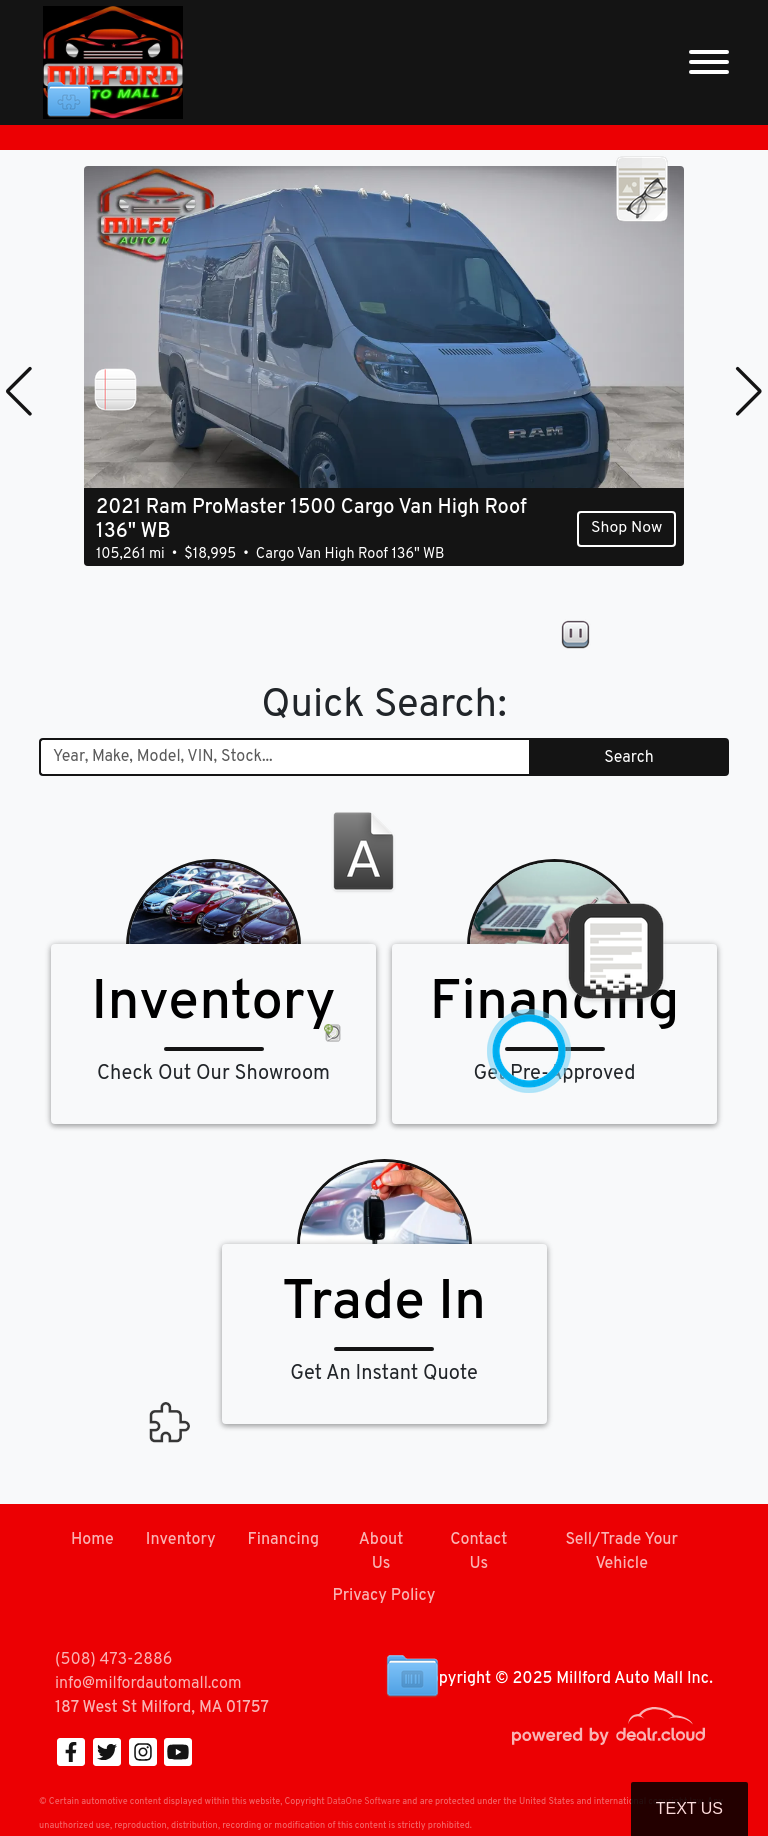 Image resolution: width=768 pixels, height=1836 pixels. Describe the element at coordinates (69, 99) in the screenshot. I see `folder containing rapidweaver source files or plugins` at that location.